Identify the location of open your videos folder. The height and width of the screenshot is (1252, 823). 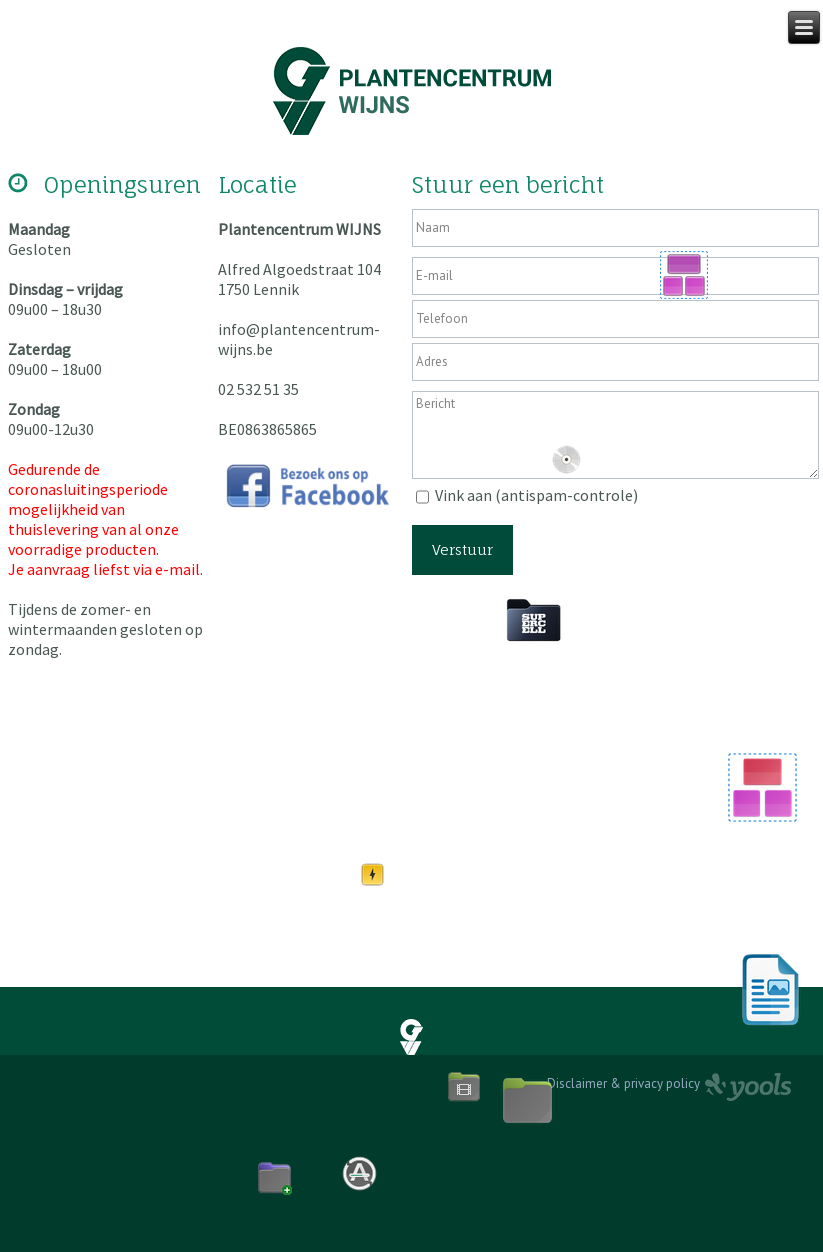
(464, 1086).